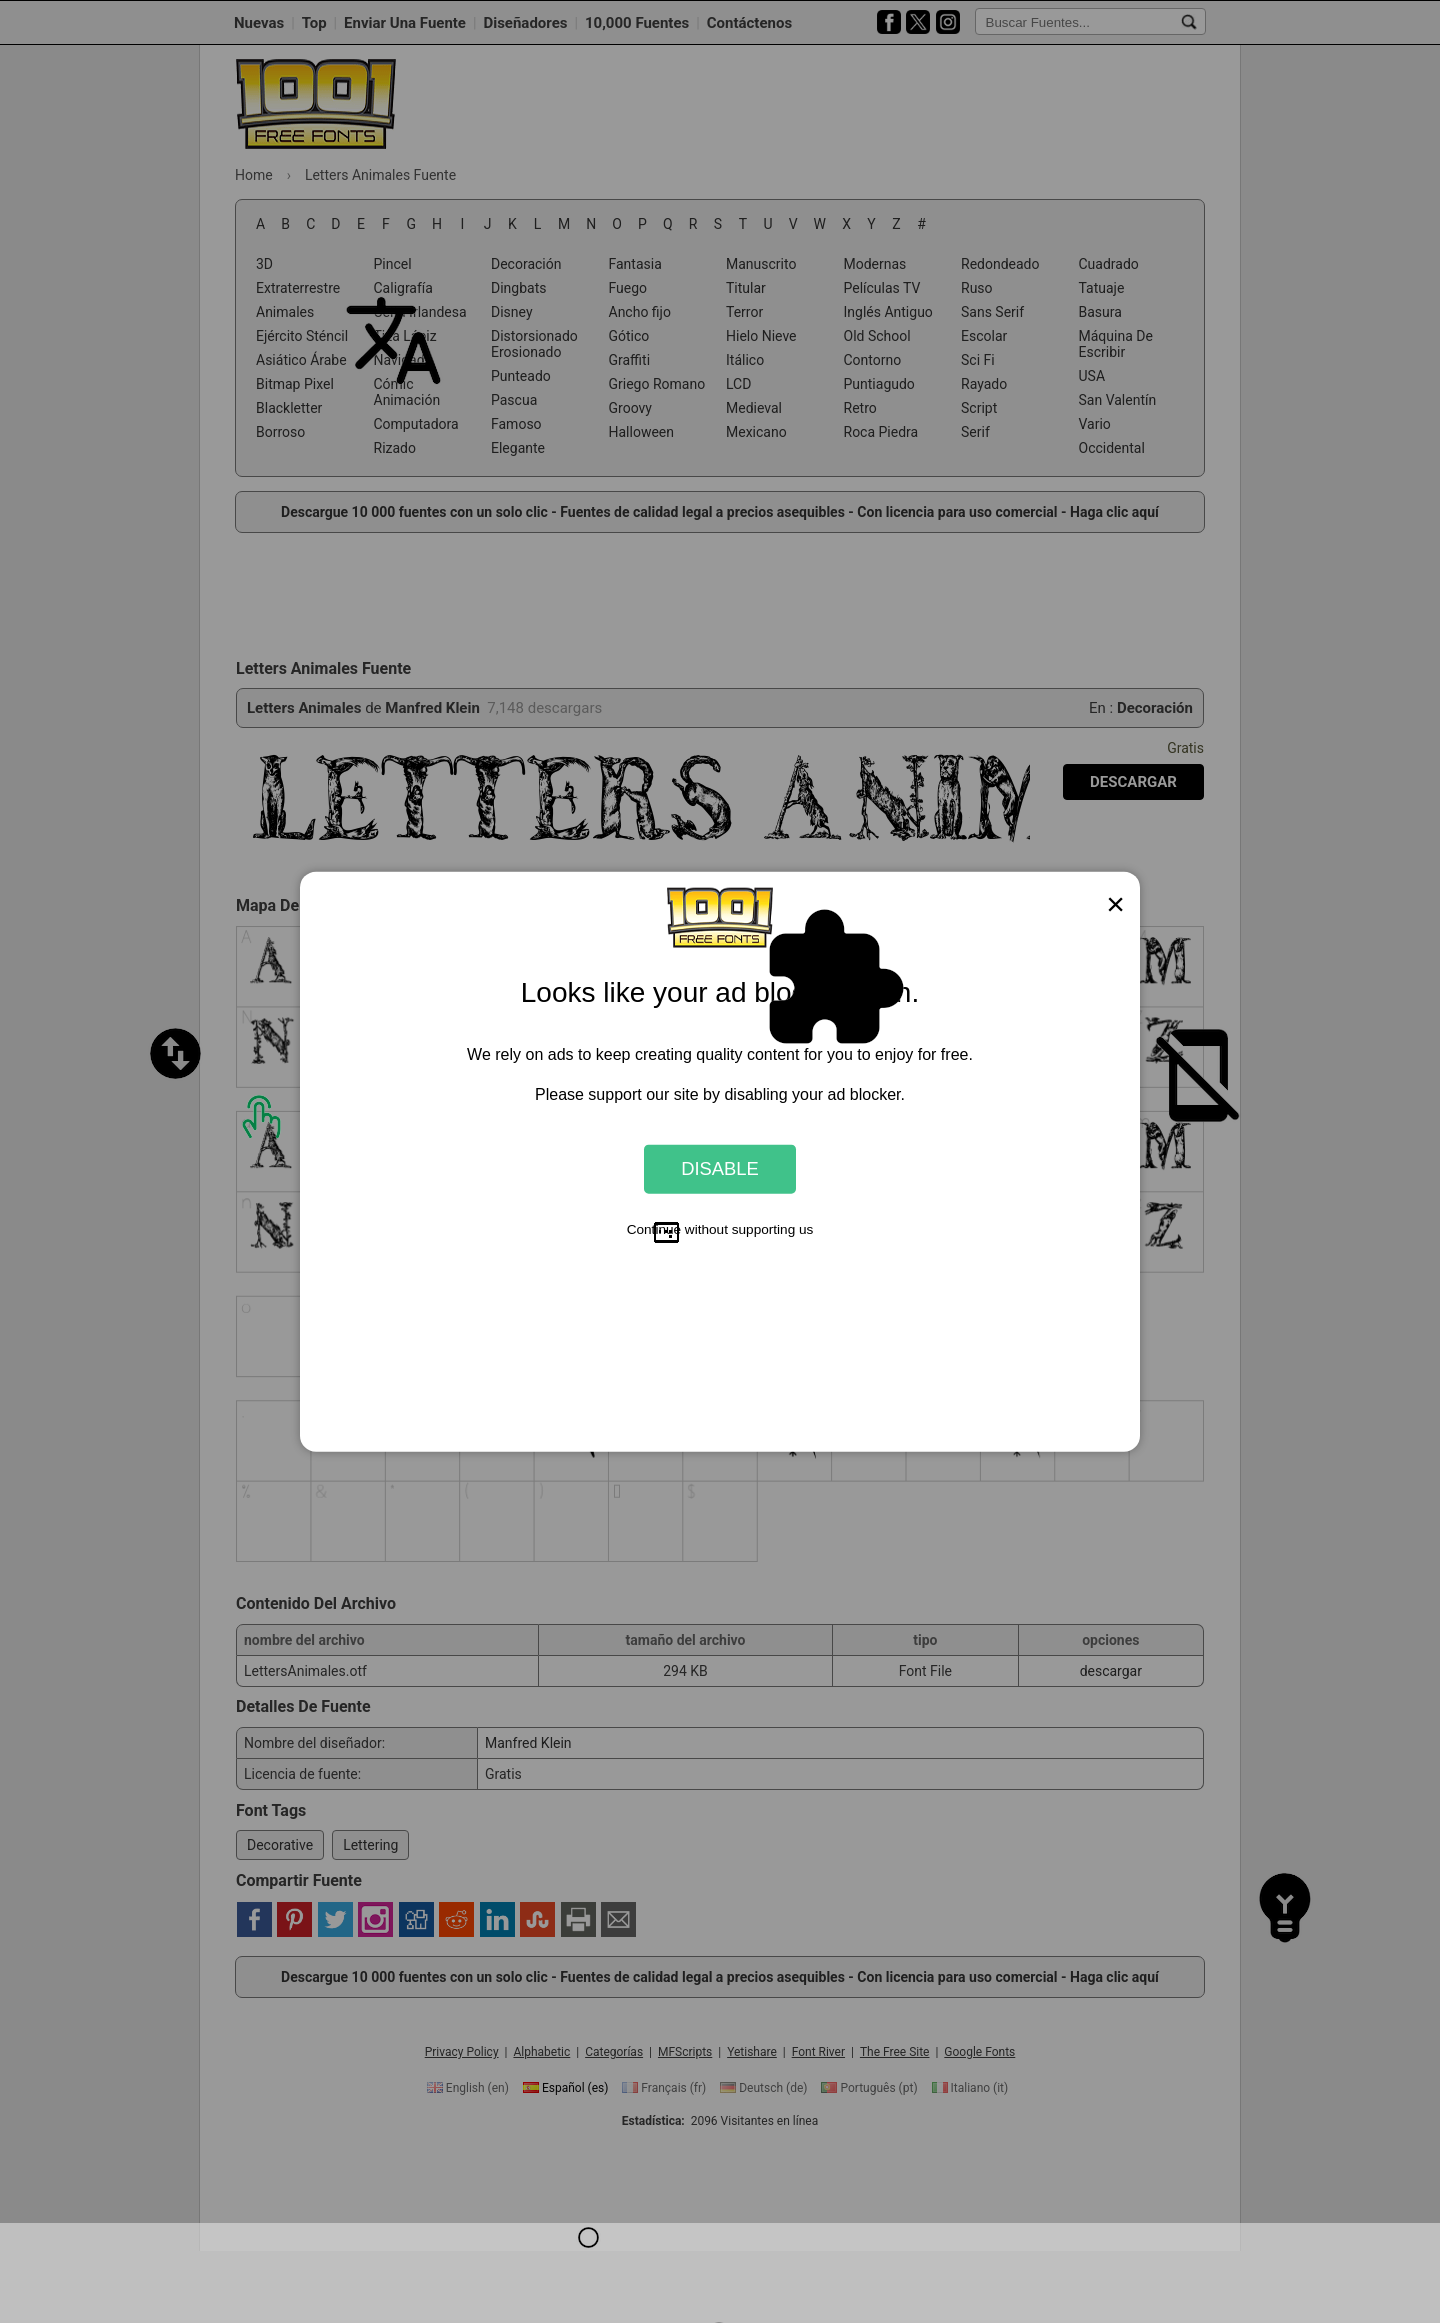  Describe the element at coordinates (588, 2237) in the screenshot. I see `select a camera lens or aperture setting` at that location.